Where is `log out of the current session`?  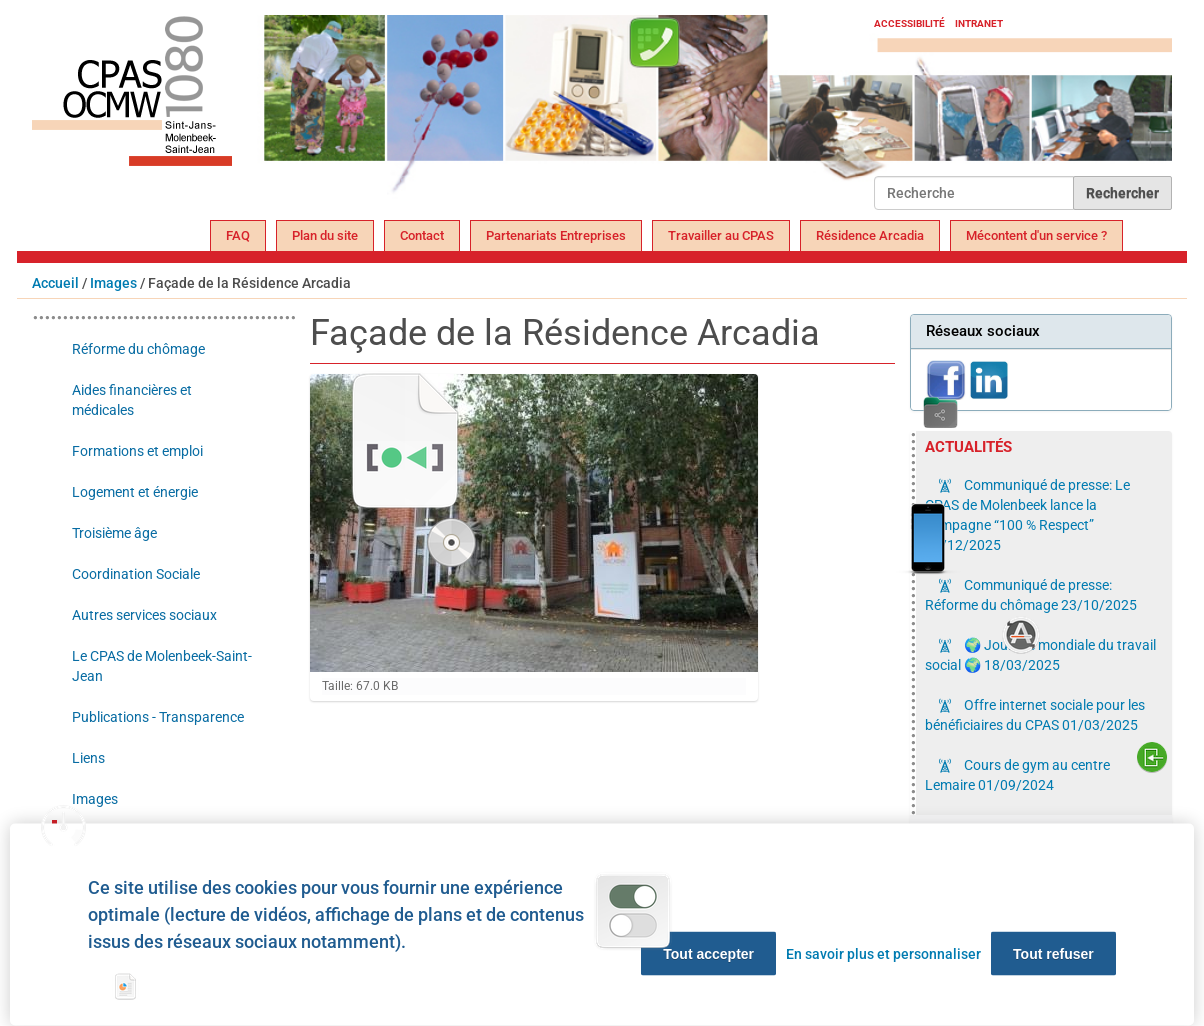
log out of the current session is located at coordinates (1152, 757).